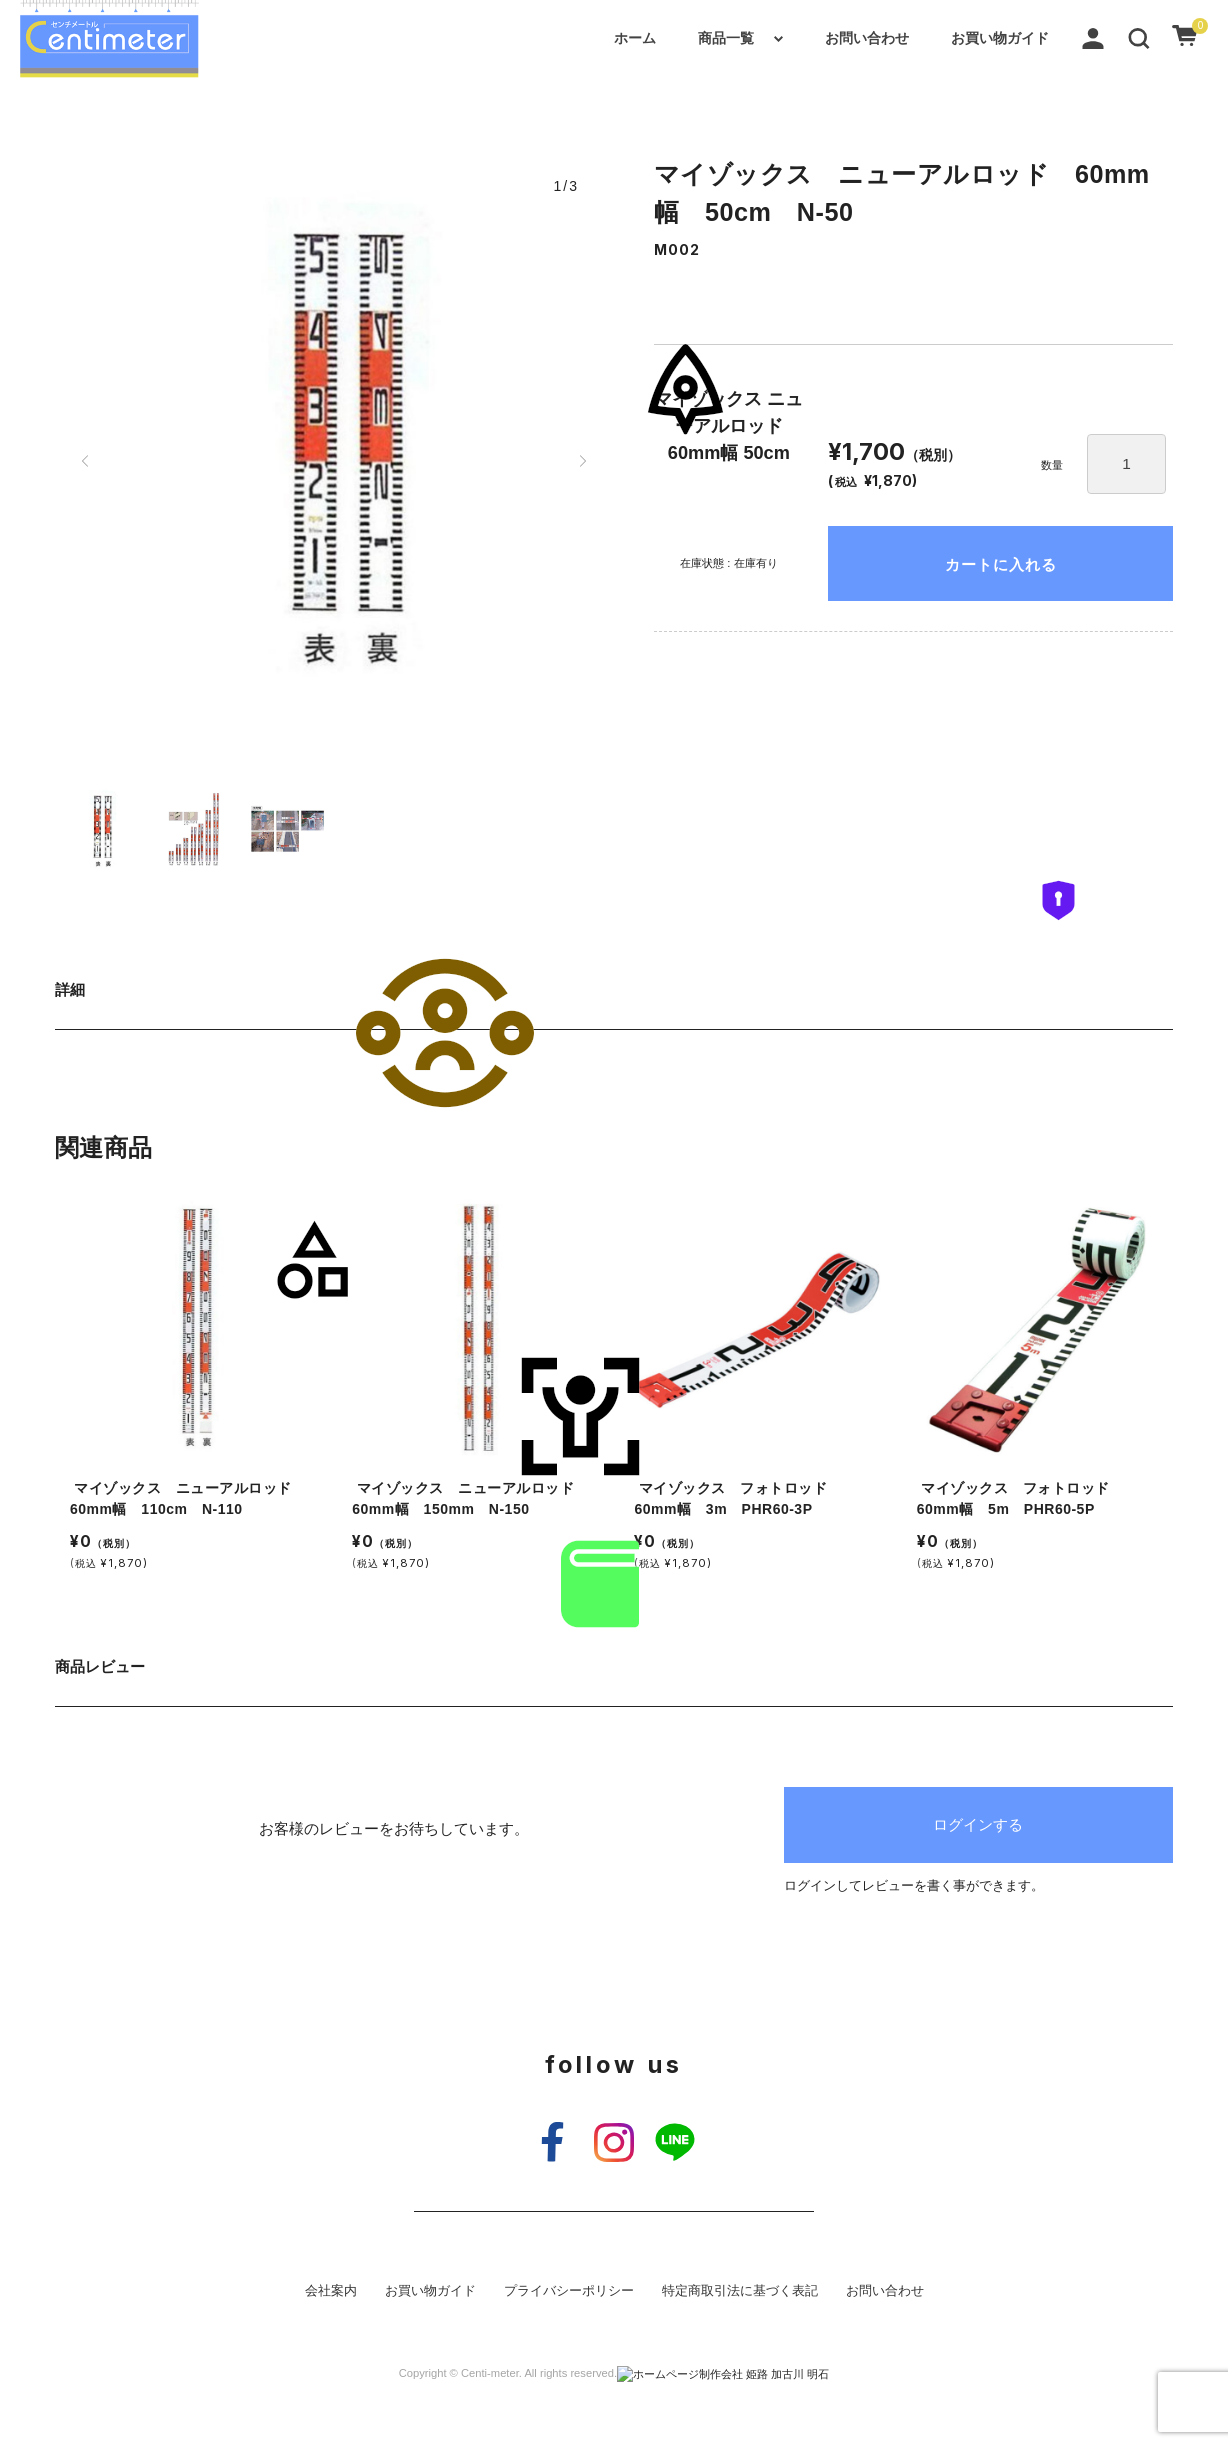 The width and height of the screenshot is (1228, 2446). What do you see at coordinates (600, 1584) in the screenshot?
I see `open your library or reading list` at bounding box center [600, 1584].